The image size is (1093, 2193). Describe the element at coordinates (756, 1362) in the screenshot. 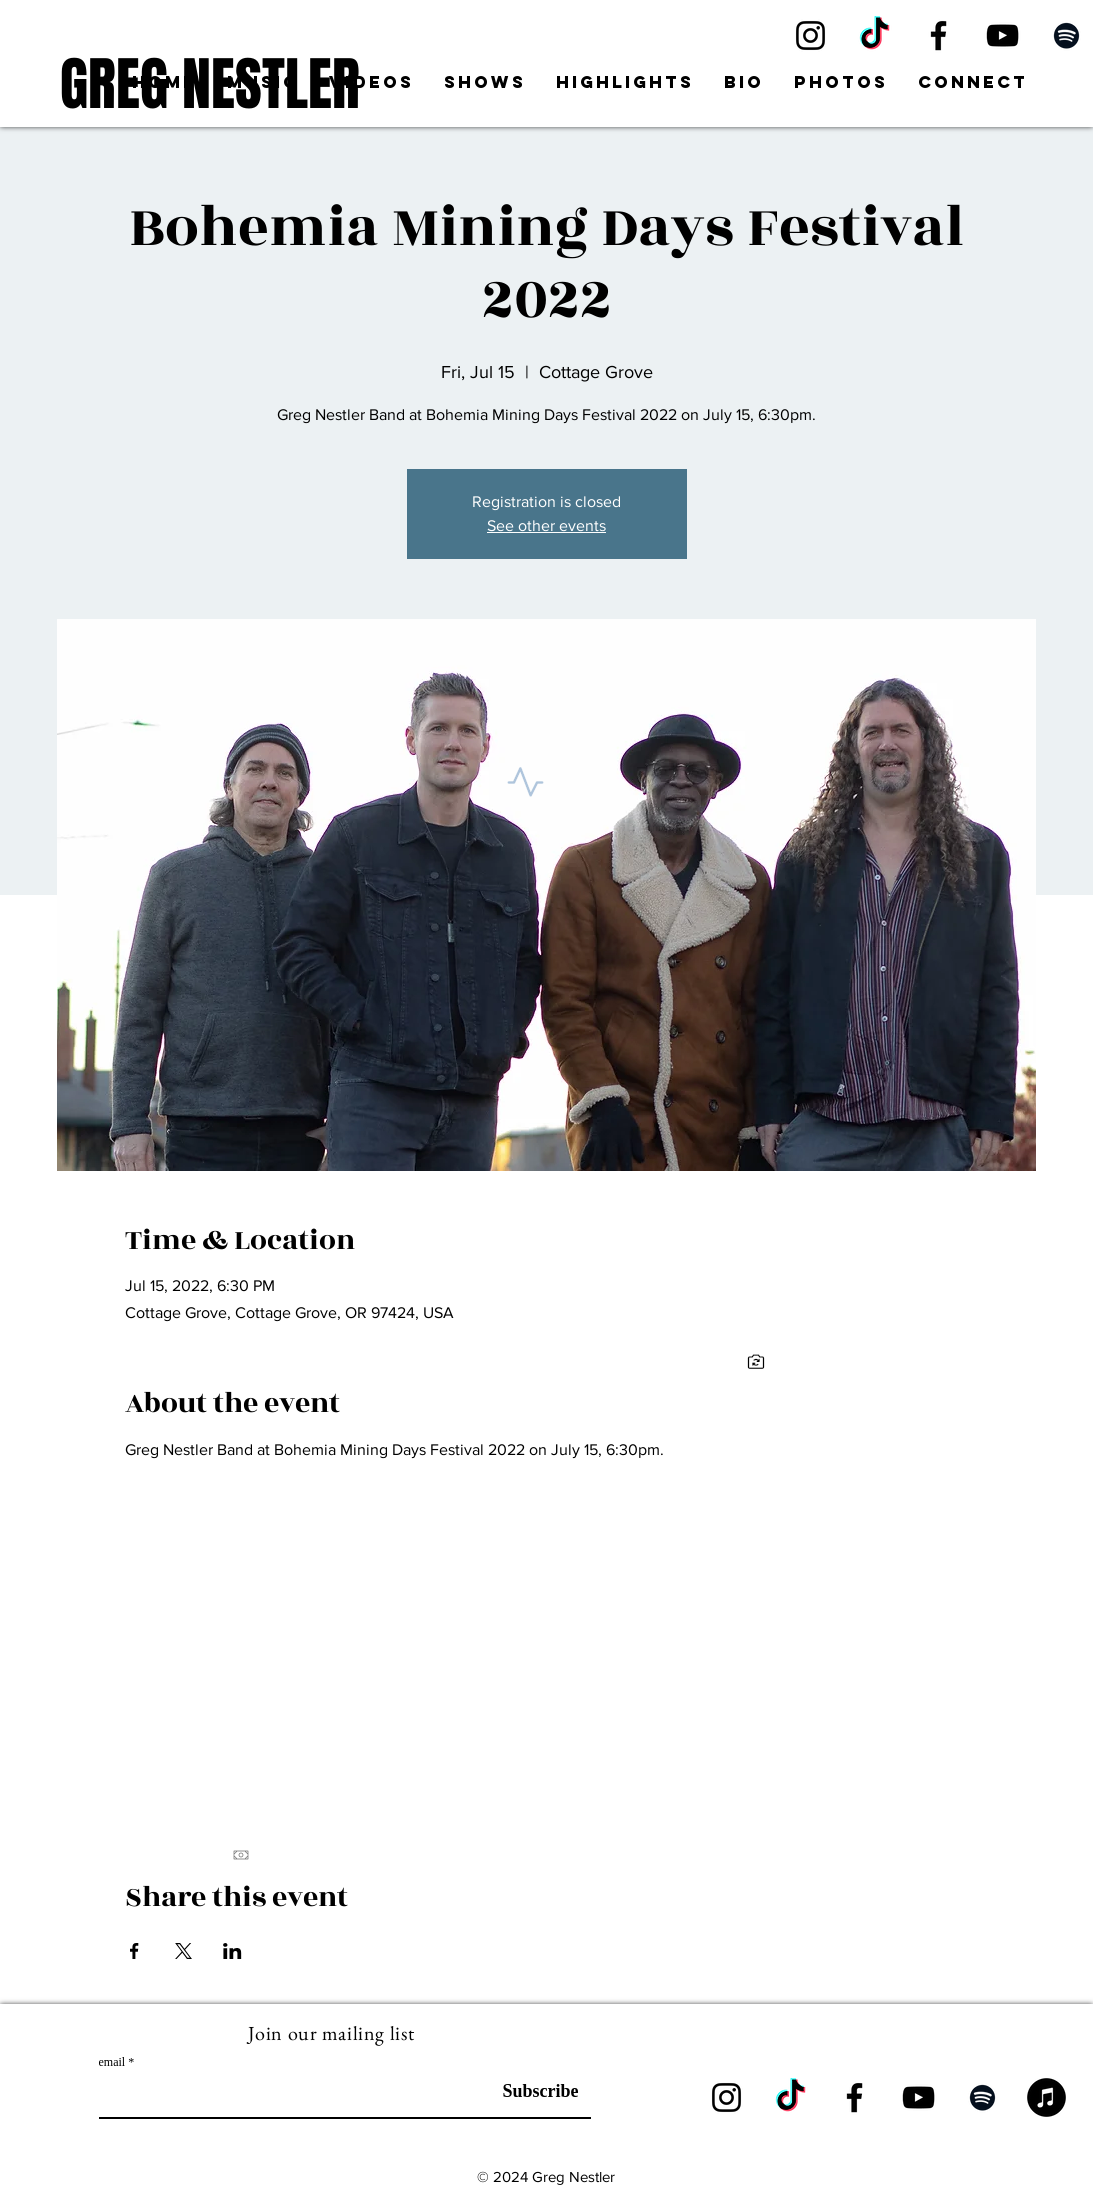

I see `switch between front and rear camera` at that location.